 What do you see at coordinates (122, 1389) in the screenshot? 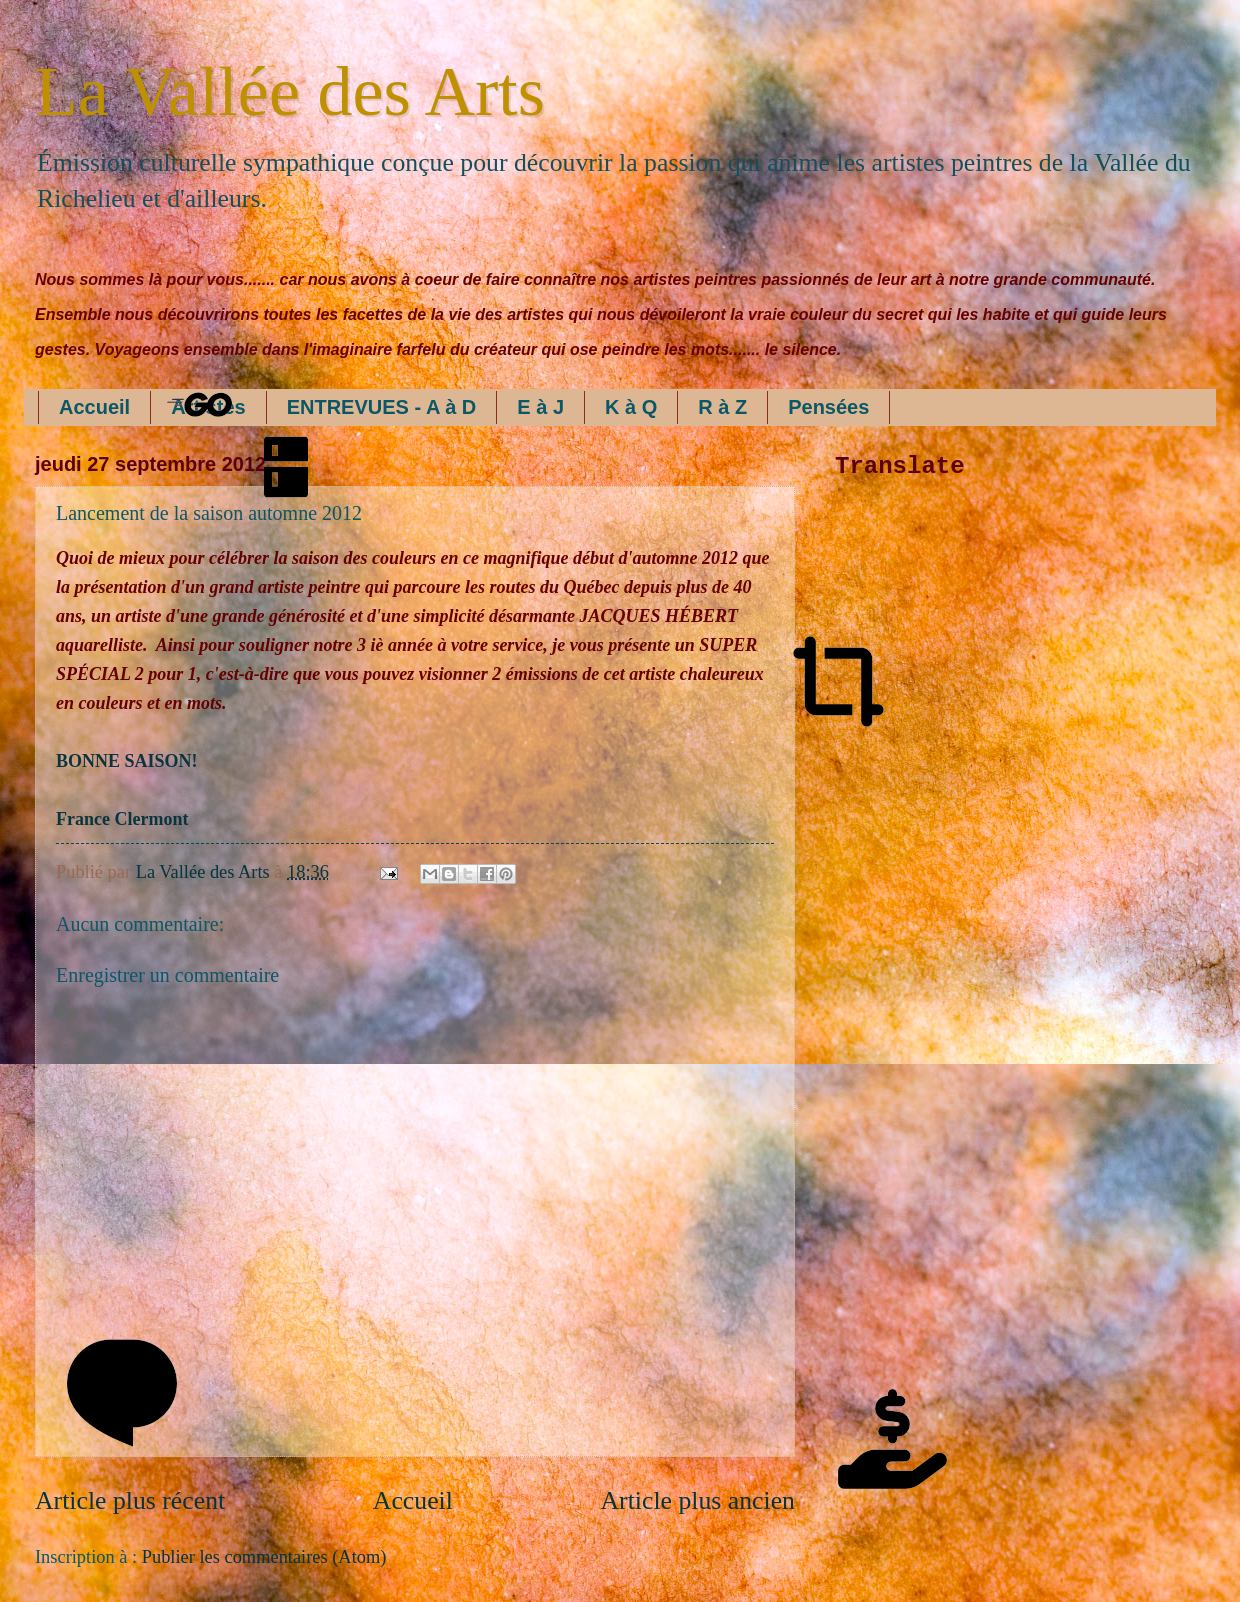
I see `open chat or messaging` at bounding box center [122, 1389].